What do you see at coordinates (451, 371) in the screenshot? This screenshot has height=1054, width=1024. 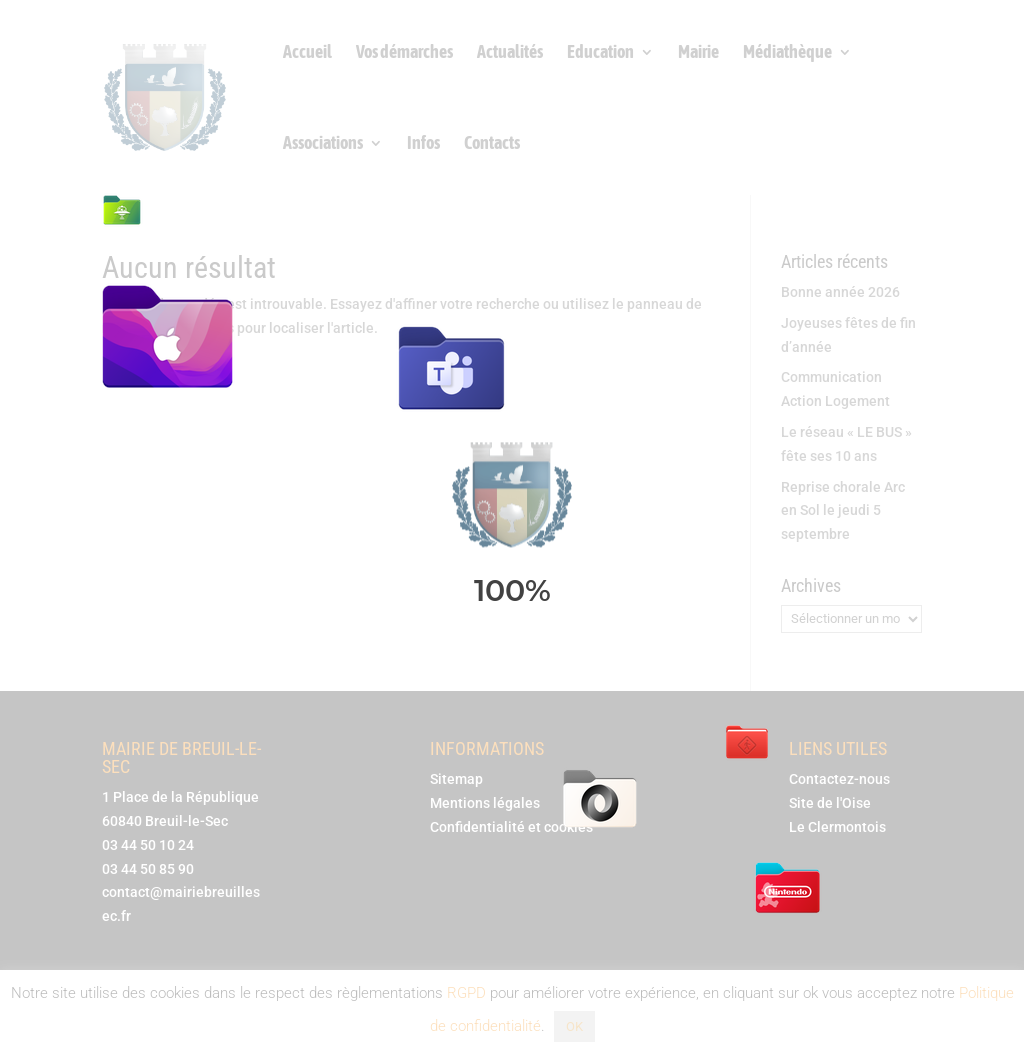 I see `open microsoft teams files folder` at bounding box center [451, 371].